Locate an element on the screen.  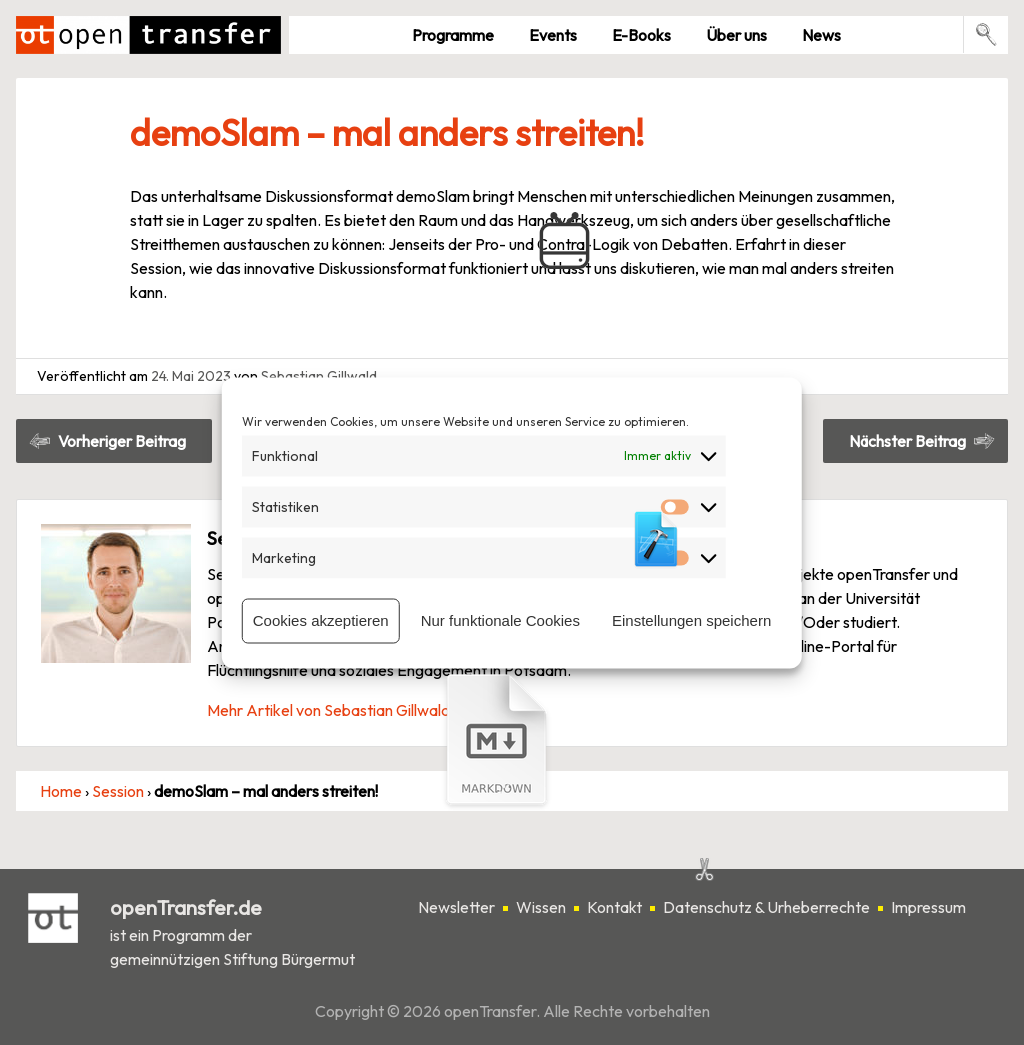
makefile document for build automation is located at coordinates (656, 539).